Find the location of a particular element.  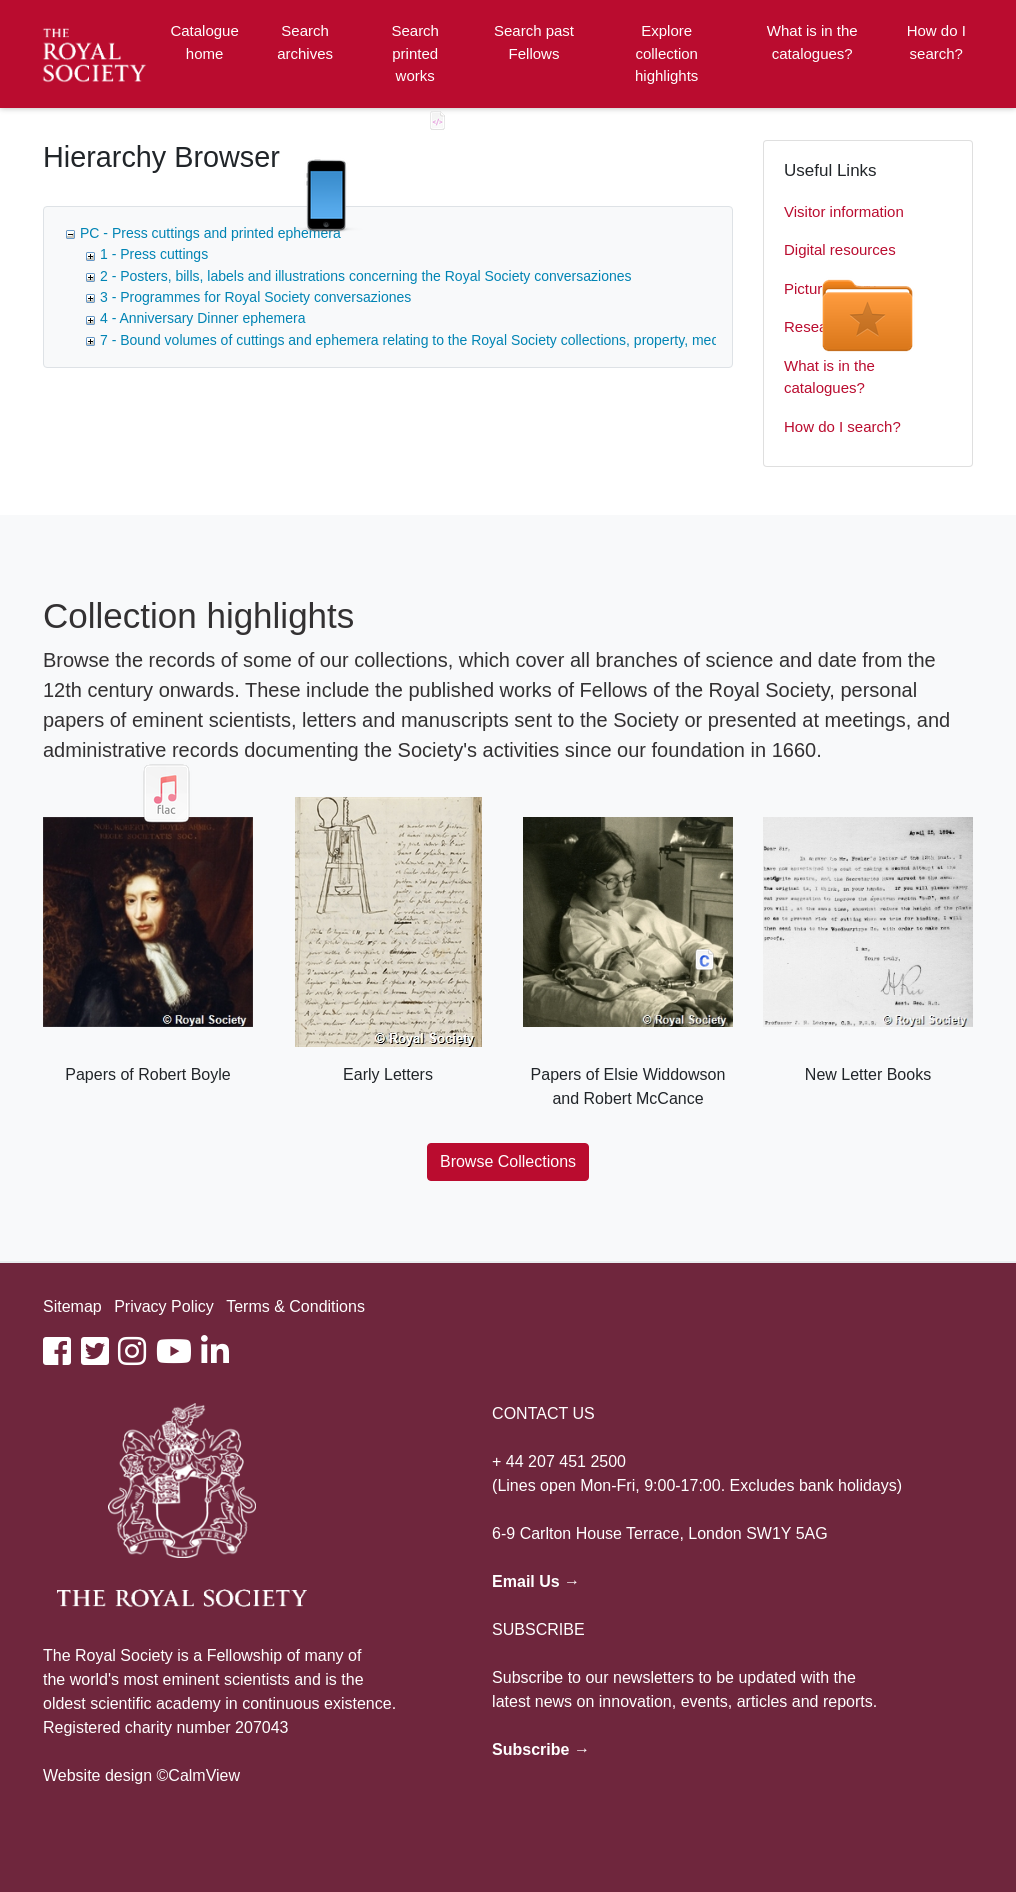

ipod touch device icon is located at coordinates (326, 194).